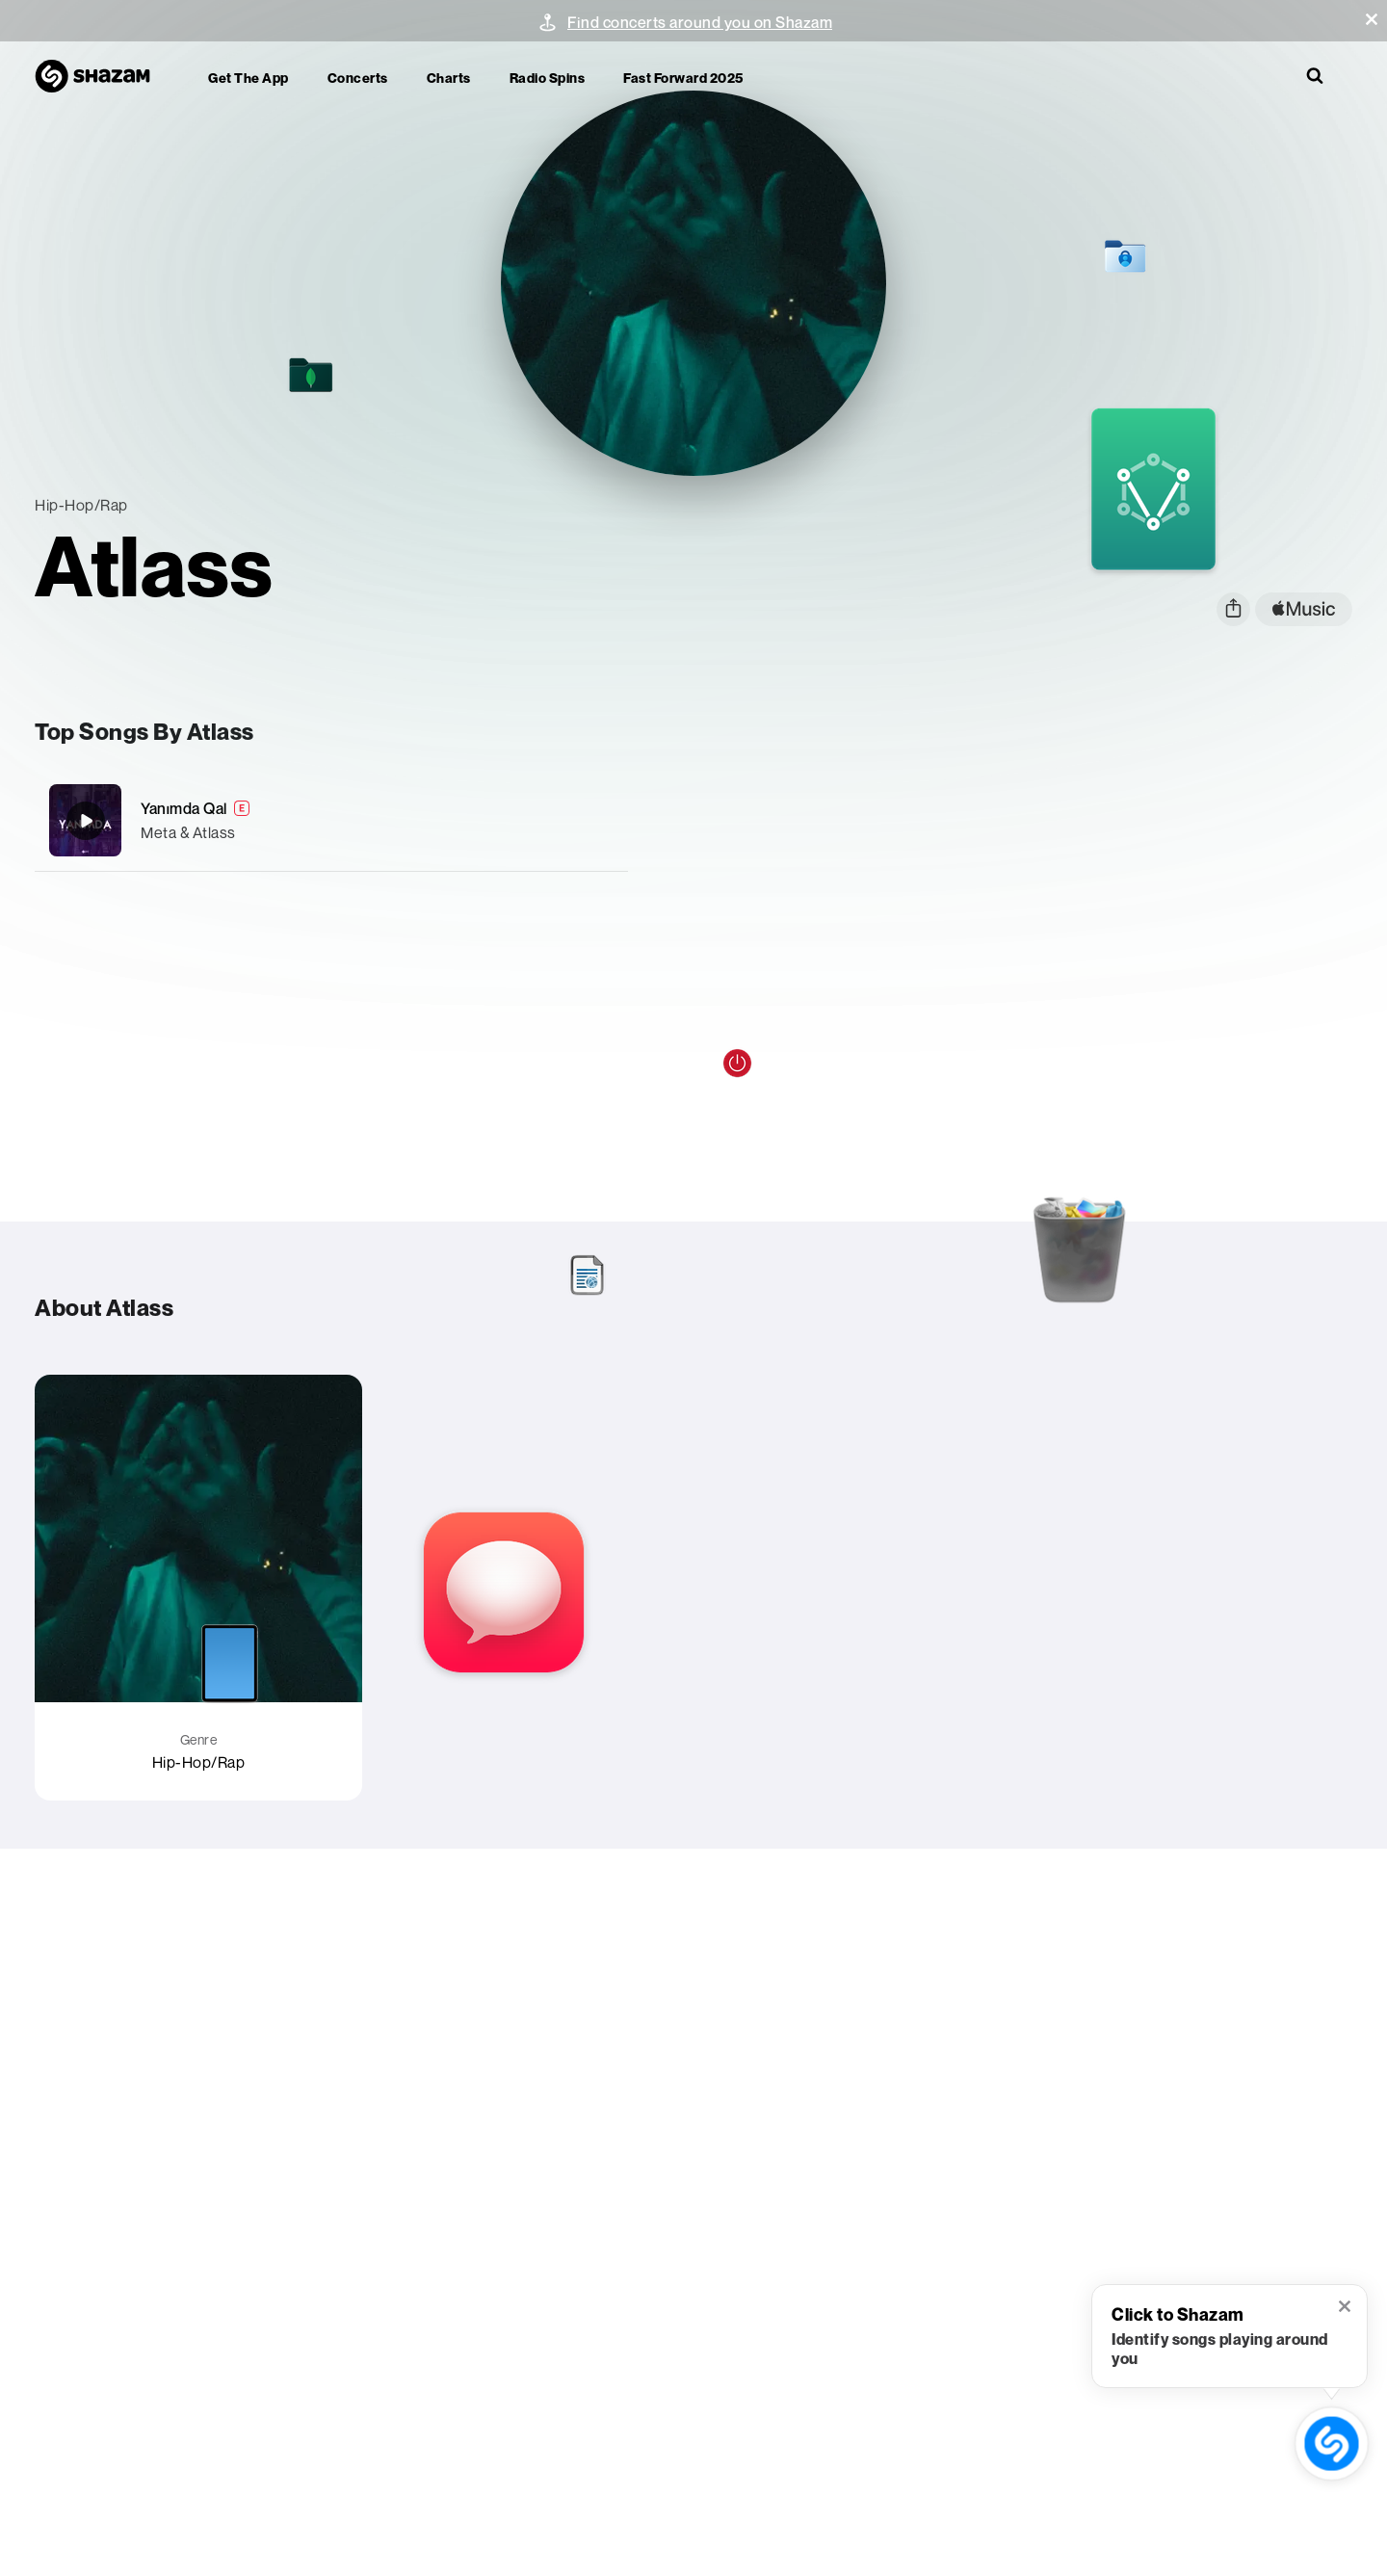 This screenshot has width=1387, height=2576. I want to click on vector graphics template file, so click(1153, 491).